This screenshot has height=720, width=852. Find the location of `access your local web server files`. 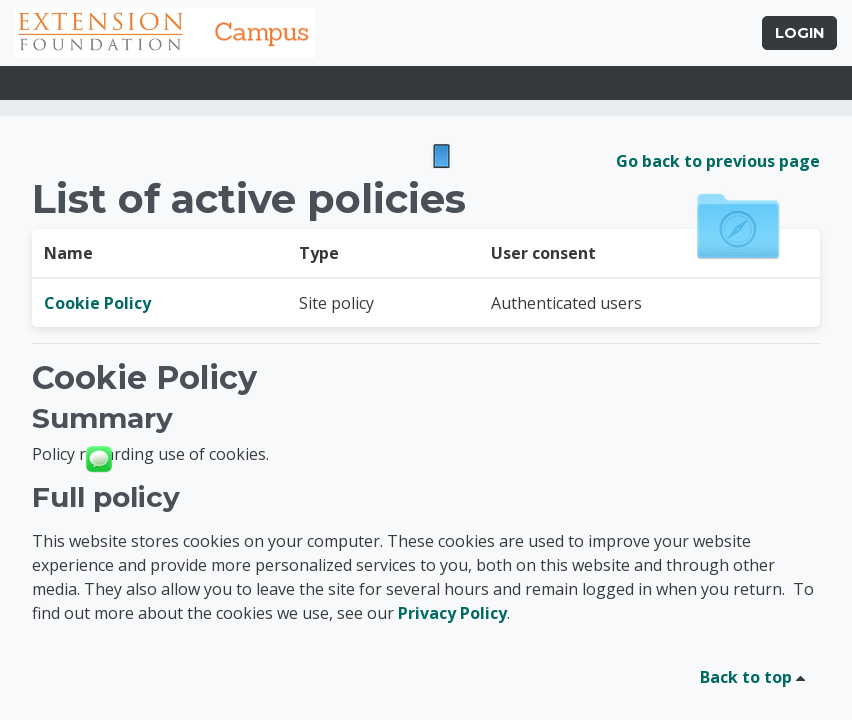

access your local web server files is located at coordinates (738, 226).